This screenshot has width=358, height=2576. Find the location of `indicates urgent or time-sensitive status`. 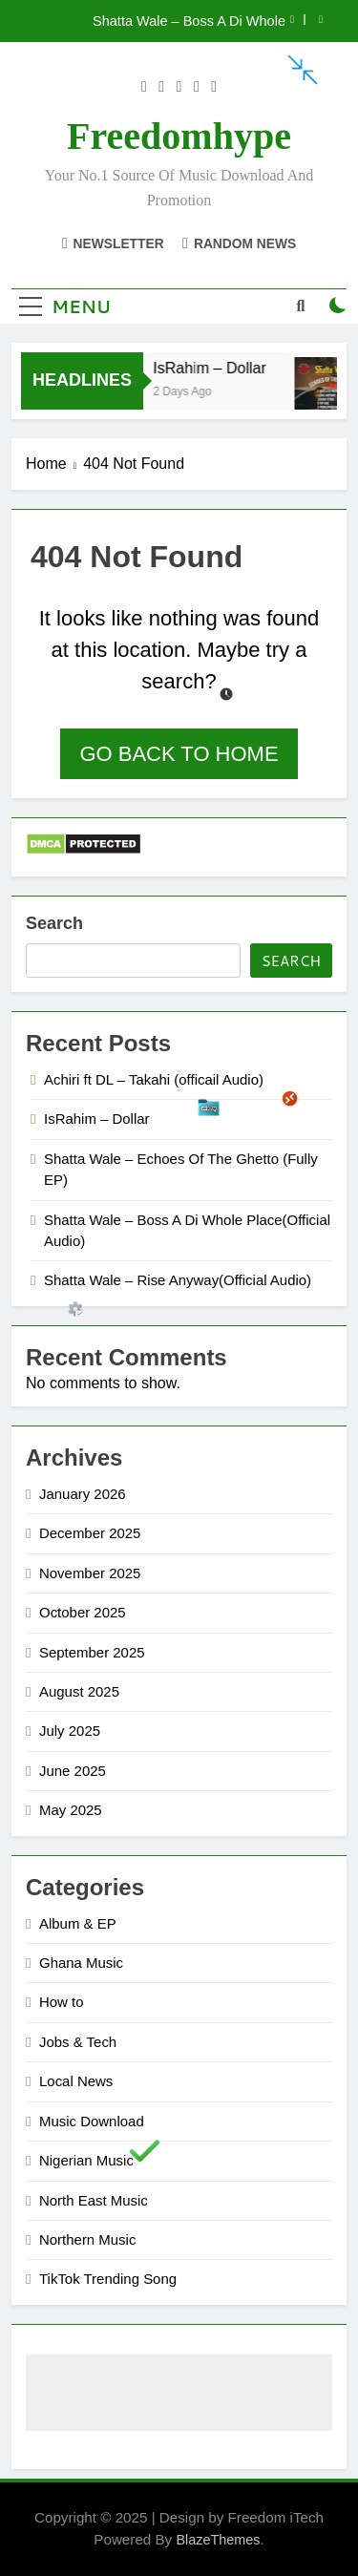

indicates urgent or time-sensitive status is located at coordinates (226, 694).